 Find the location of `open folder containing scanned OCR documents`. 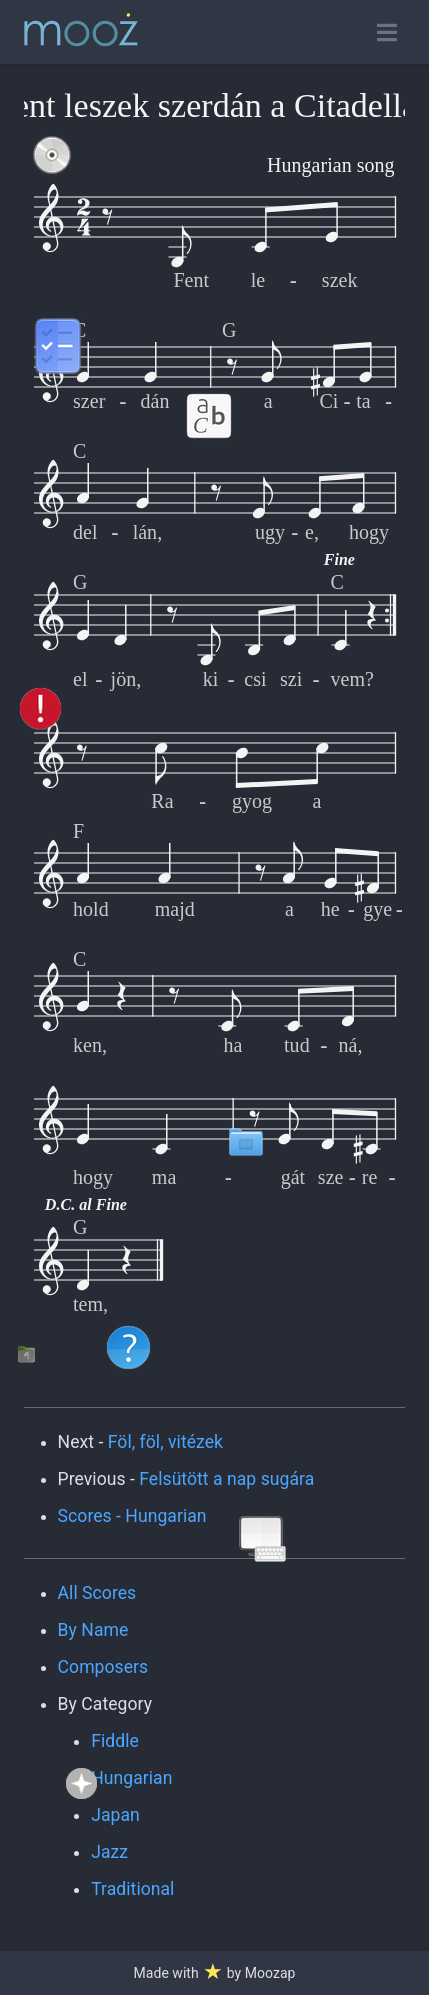

open folder containing scanned OCR documents is located at coordinates (246, 1142).